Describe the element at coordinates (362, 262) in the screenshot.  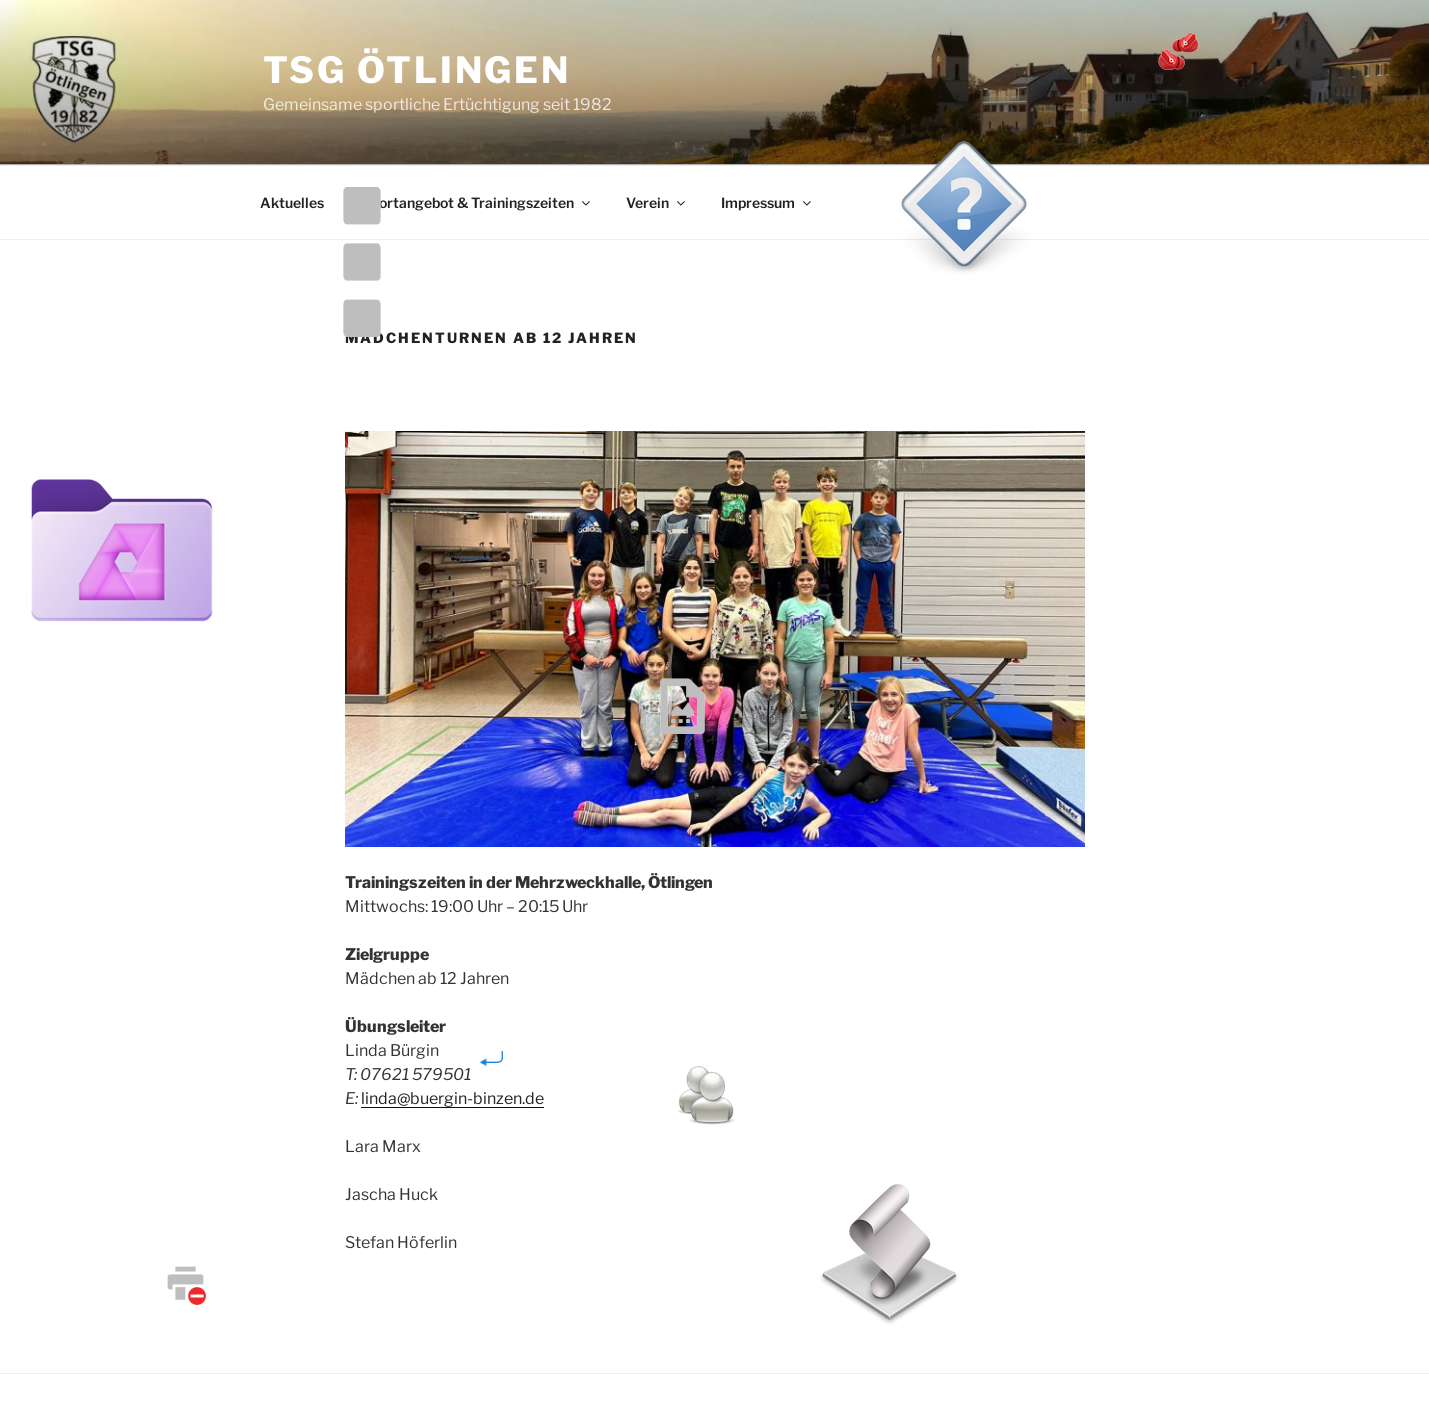
I see `view more options` at that location.